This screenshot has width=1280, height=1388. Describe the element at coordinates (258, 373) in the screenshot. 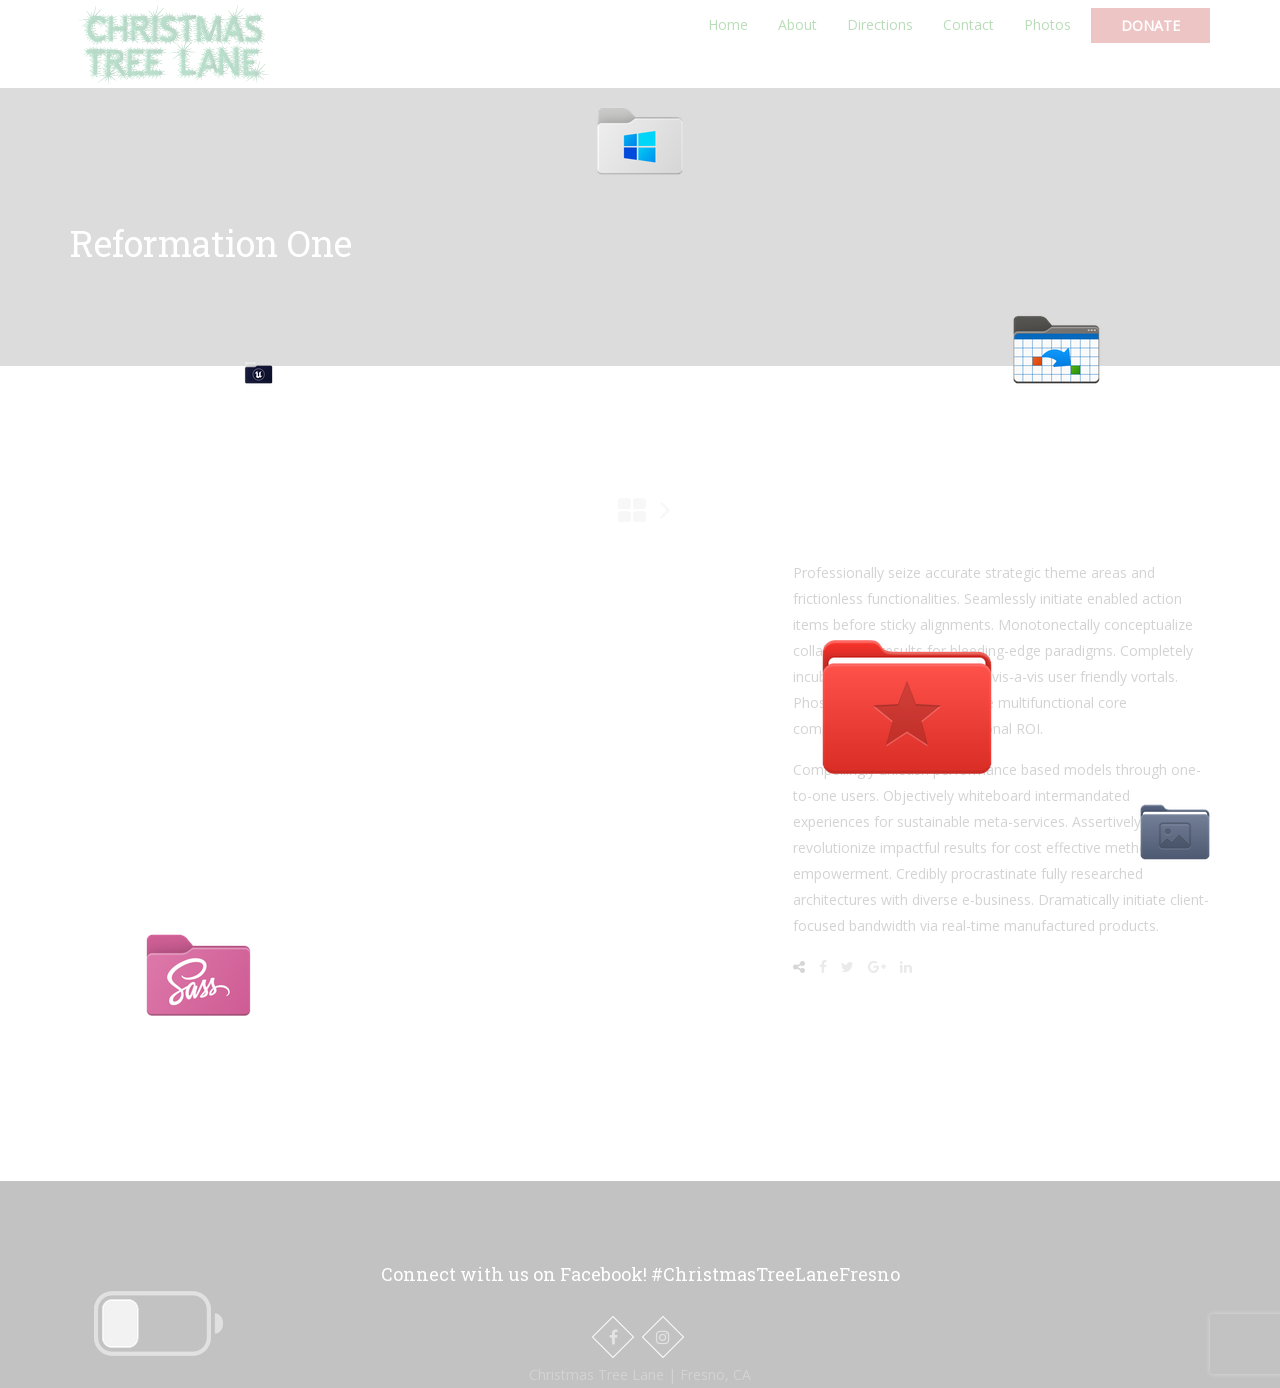

I see `folder containing Unreal Engine project files` at that location.